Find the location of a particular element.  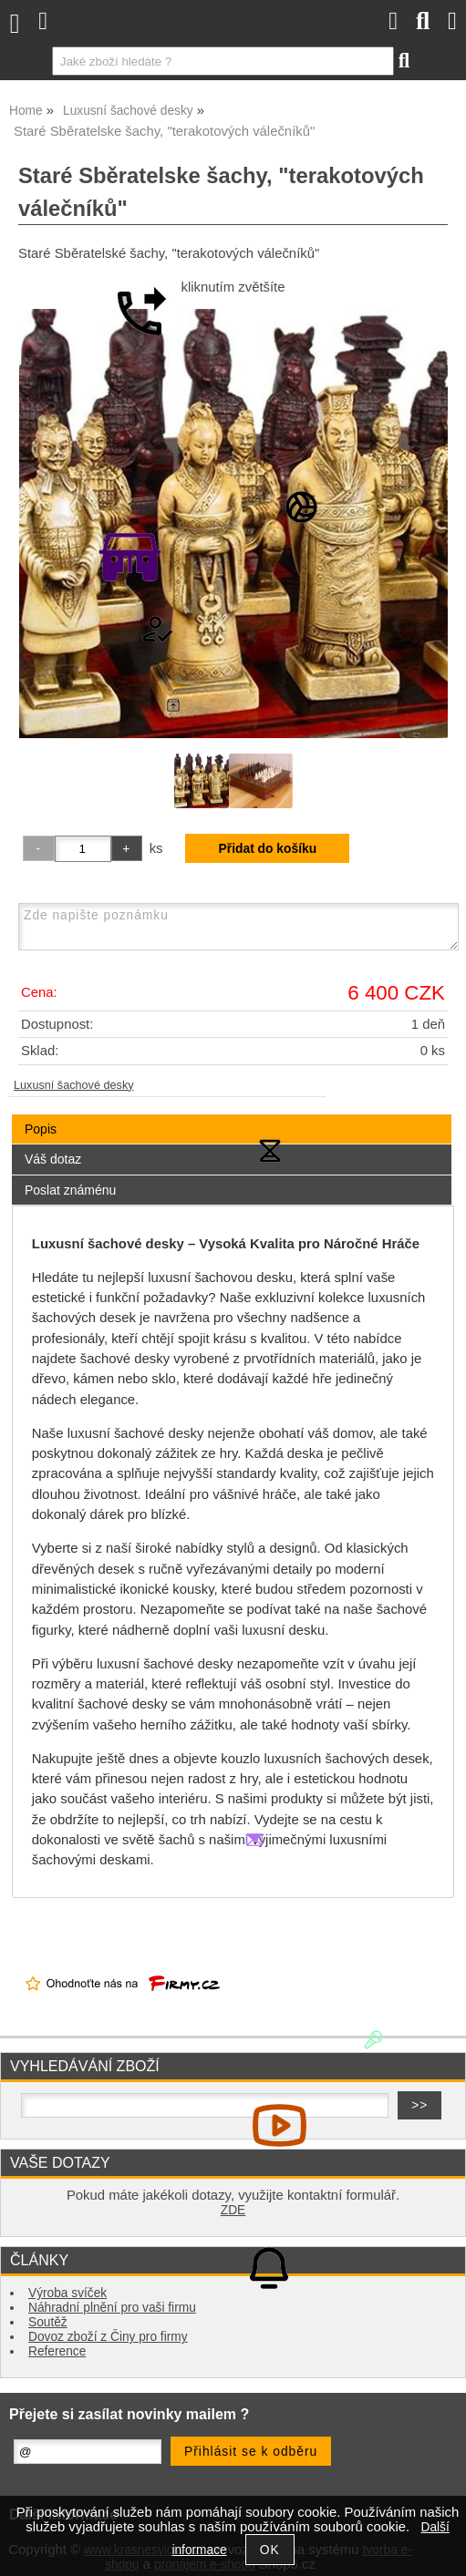

upload or export a package is located at coordinates (173, 705).